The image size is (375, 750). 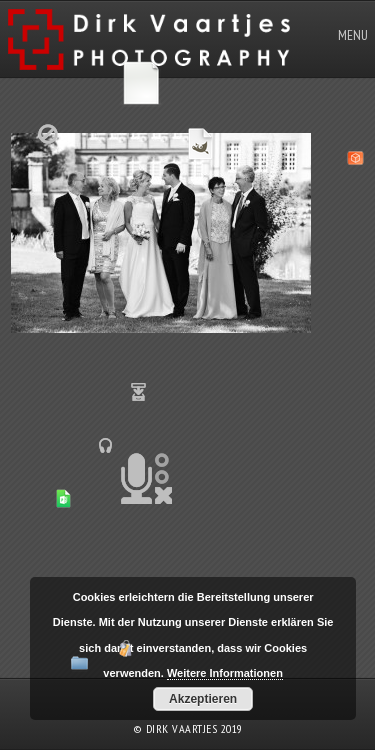 I want to click on microphone is muted, so click(x=145, y=477).